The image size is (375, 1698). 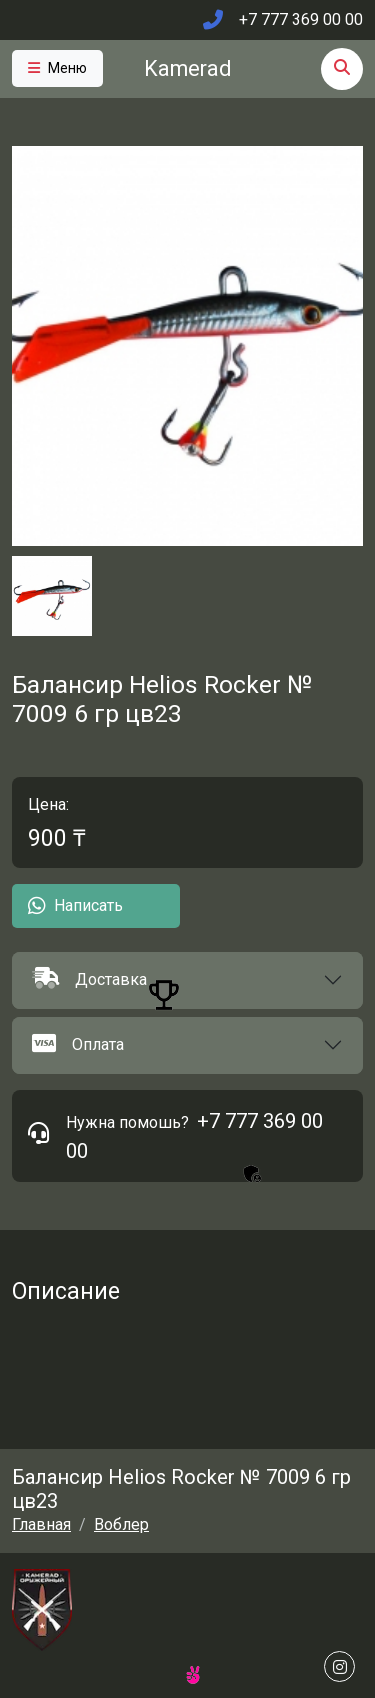 What do you see at coordinates (252, 1173) in the screenshot?
I see `access admin or security settings` at bounding box center [252, 1173].